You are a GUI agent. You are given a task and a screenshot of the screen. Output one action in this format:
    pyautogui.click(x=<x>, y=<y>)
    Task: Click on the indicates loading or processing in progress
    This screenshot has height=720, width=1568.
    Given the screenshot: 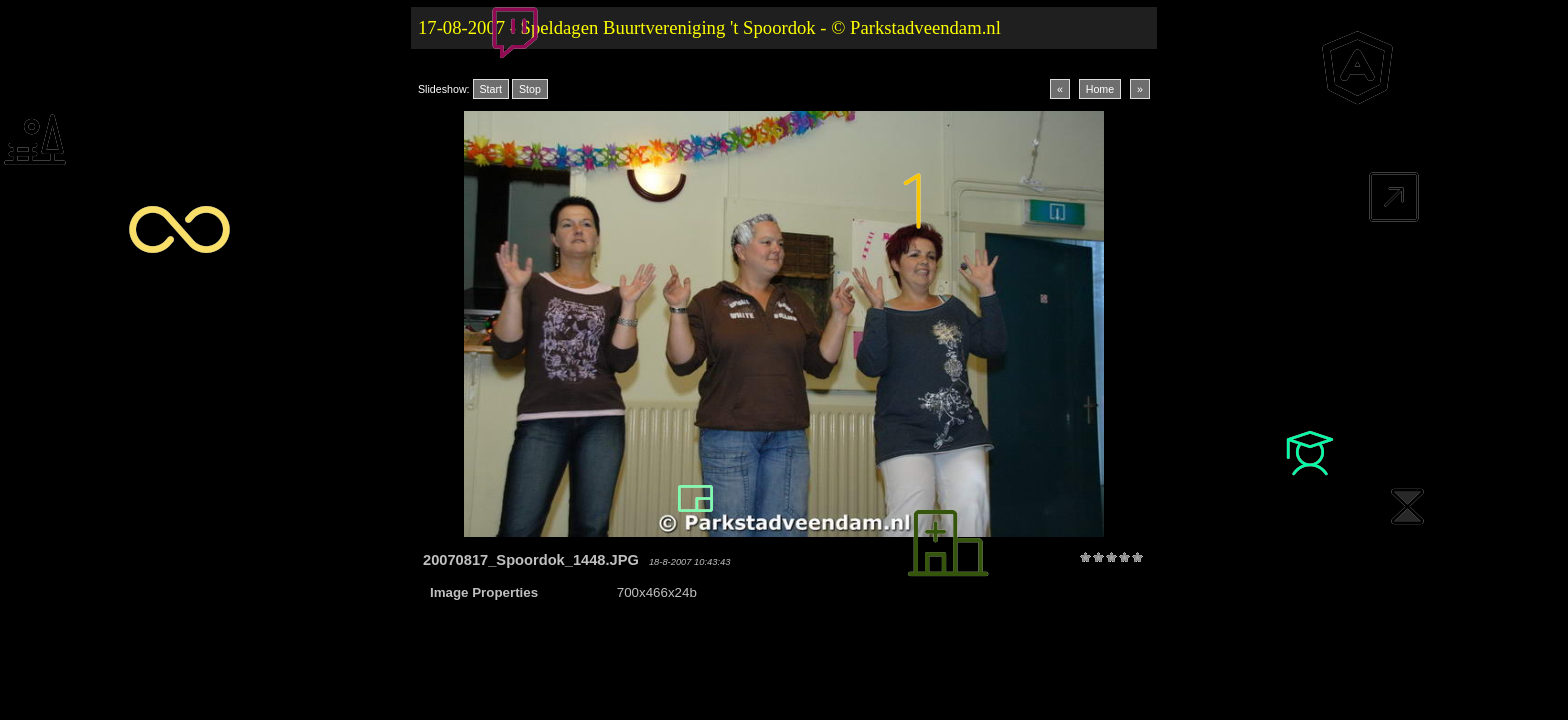 What is the action you would take?
    pyautogui.click(x=1407, y=506)
    